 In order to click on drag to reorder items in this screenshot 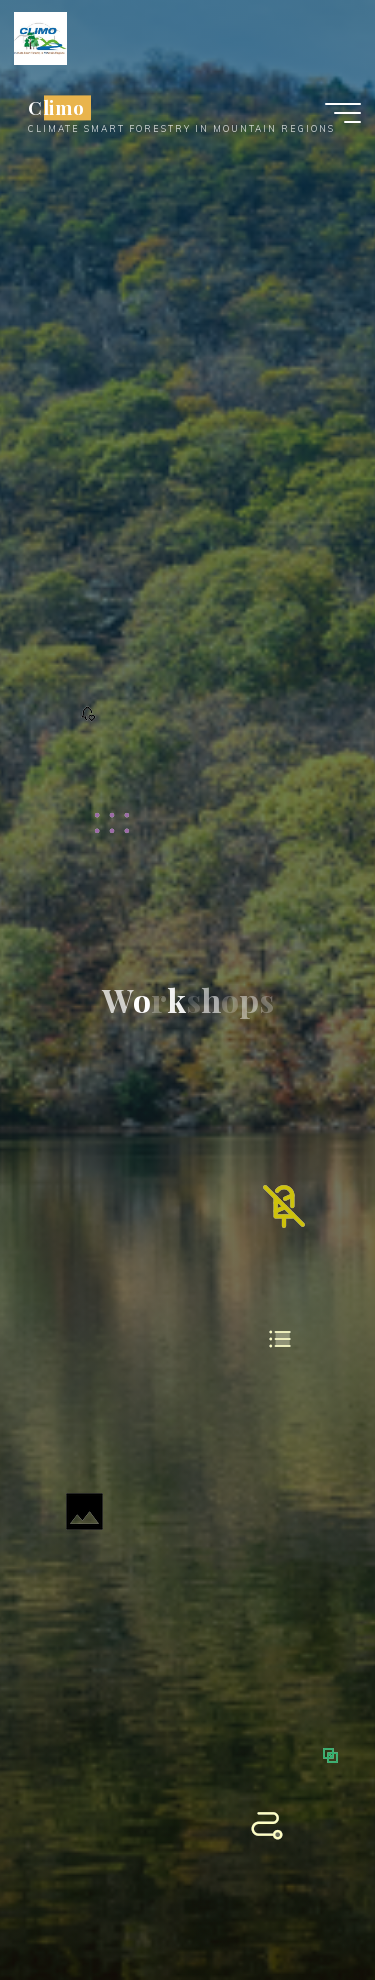, I will do `click(112, 823)`.